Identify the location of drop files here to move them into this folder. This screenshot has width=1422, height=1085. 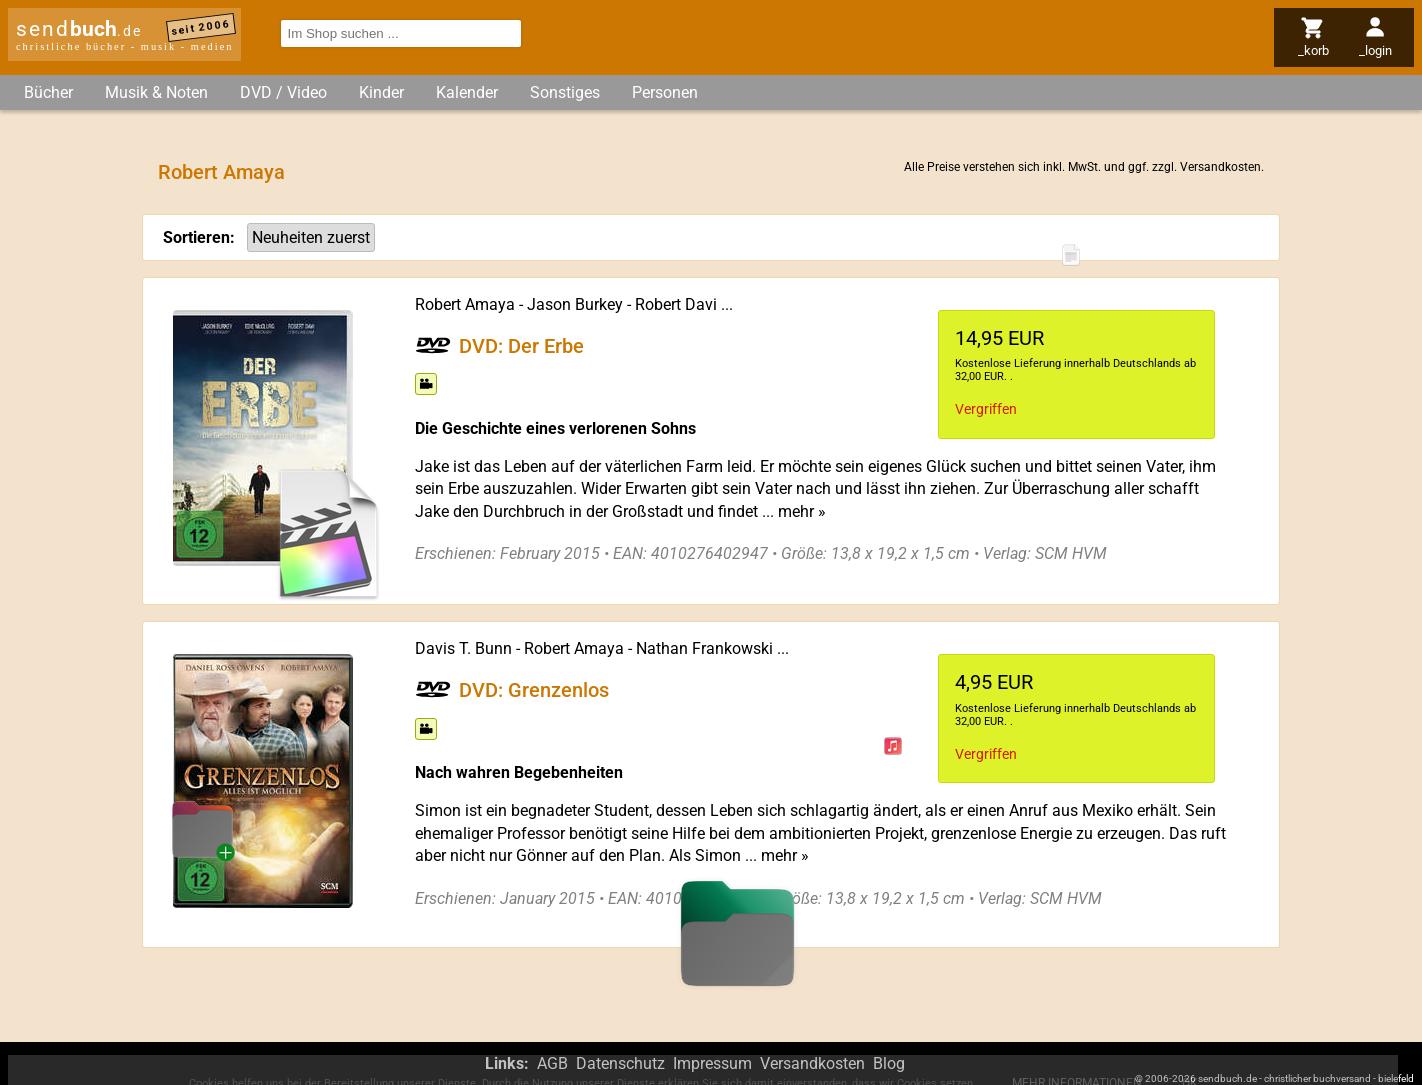
(737, 933).